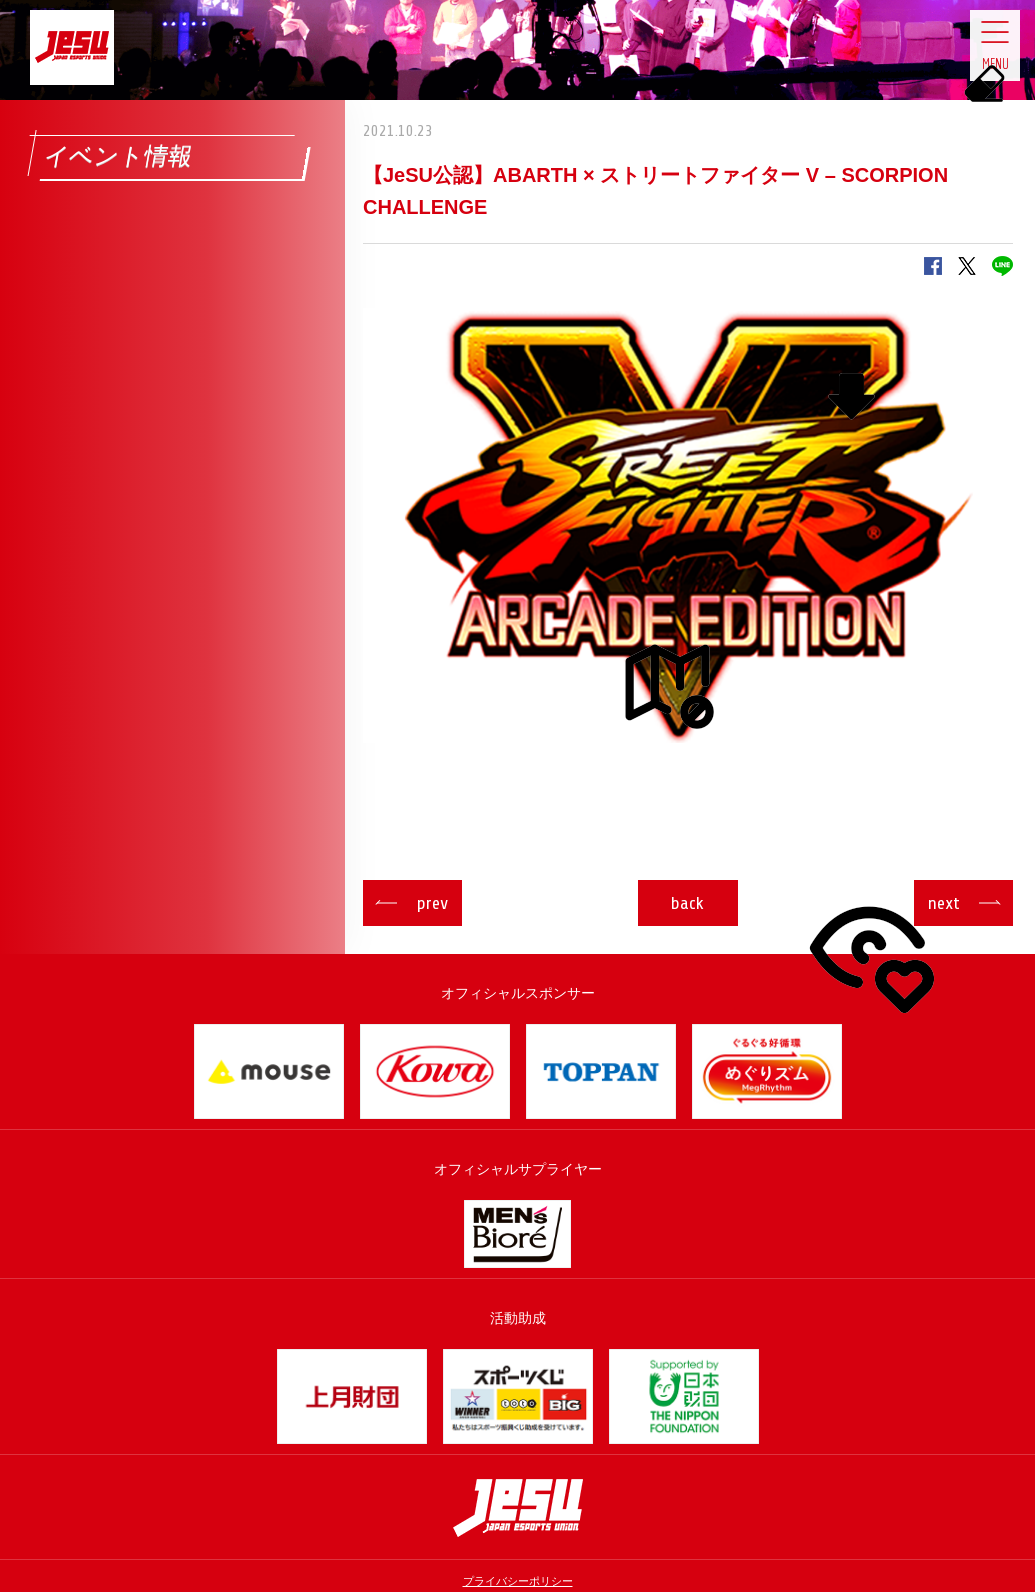  What do you see at coordinates (851, 394) in the screenshot?
I see `download a file or content` at bounding box center [851, 394].